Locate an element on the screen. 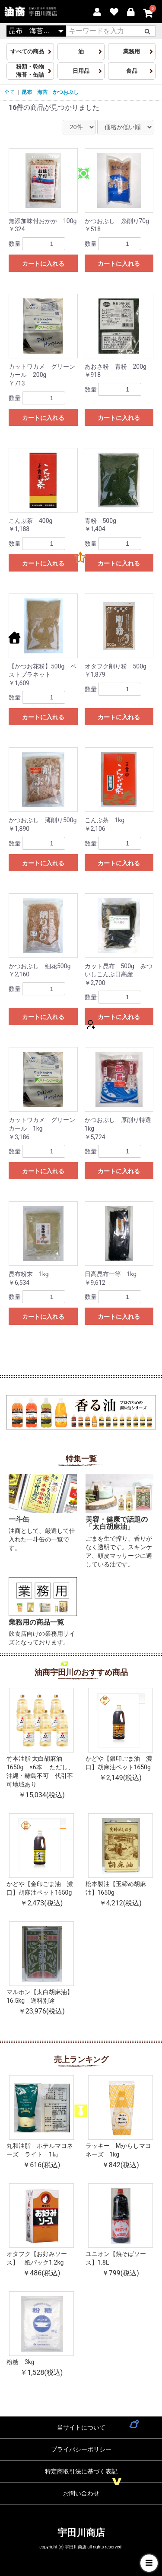 The width and height of the screenshot is (162, 2576). access brush or painting tools is located at coordinates (134, 2424).